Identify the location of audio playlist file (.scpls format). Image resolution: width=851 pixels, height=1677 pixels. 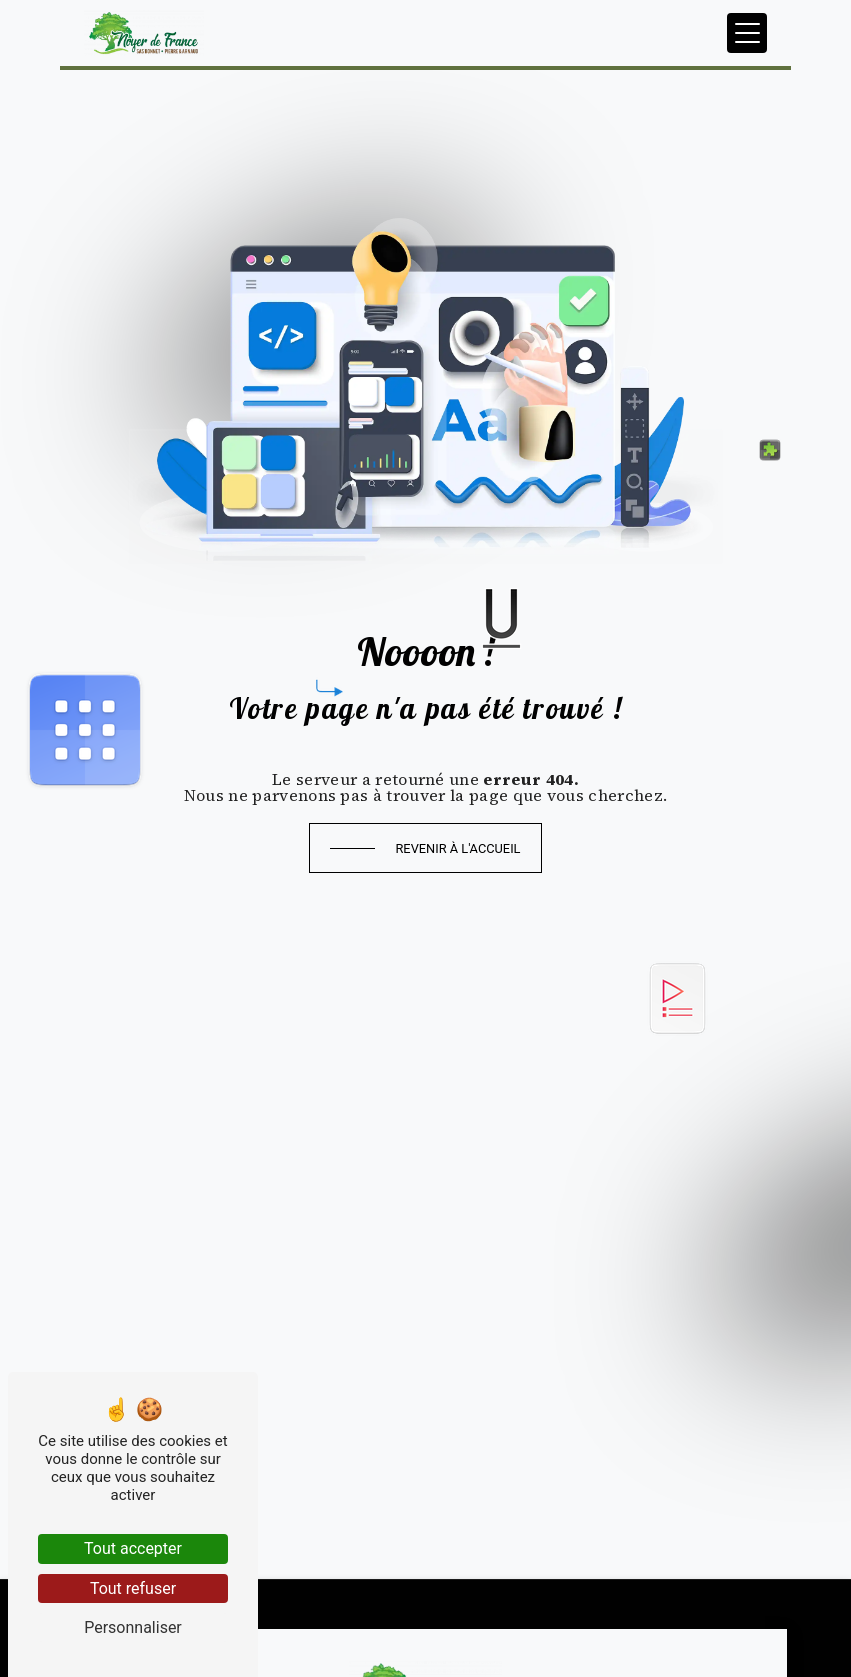
(677, 998).